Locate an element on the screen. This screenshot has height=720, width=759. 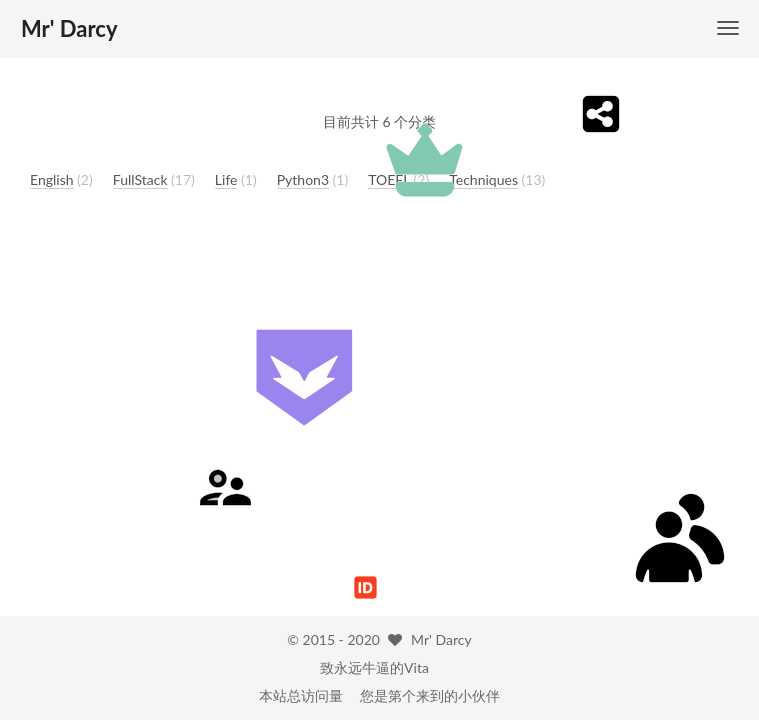
indicates membership in Discord's HypeSquad House of Bravery is located at coordinates (304, 377).